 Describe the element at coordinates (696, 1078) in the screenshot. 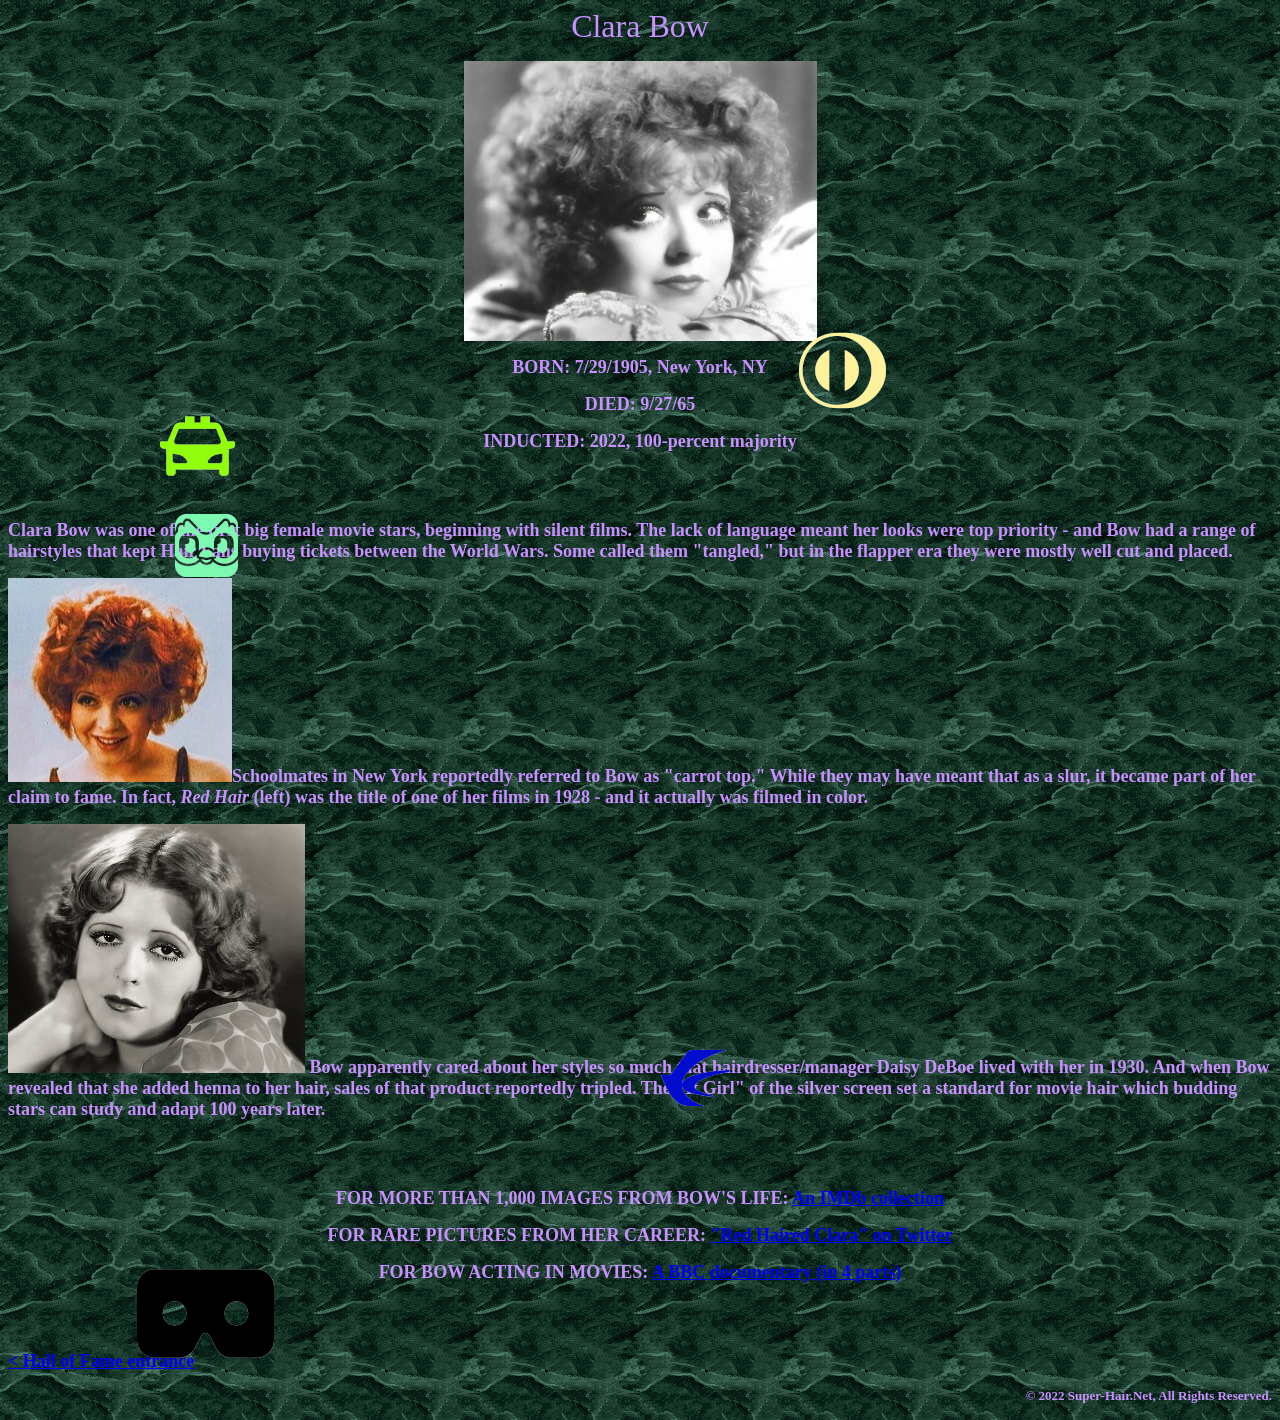

I see `china eastern airlines logo` at that location.